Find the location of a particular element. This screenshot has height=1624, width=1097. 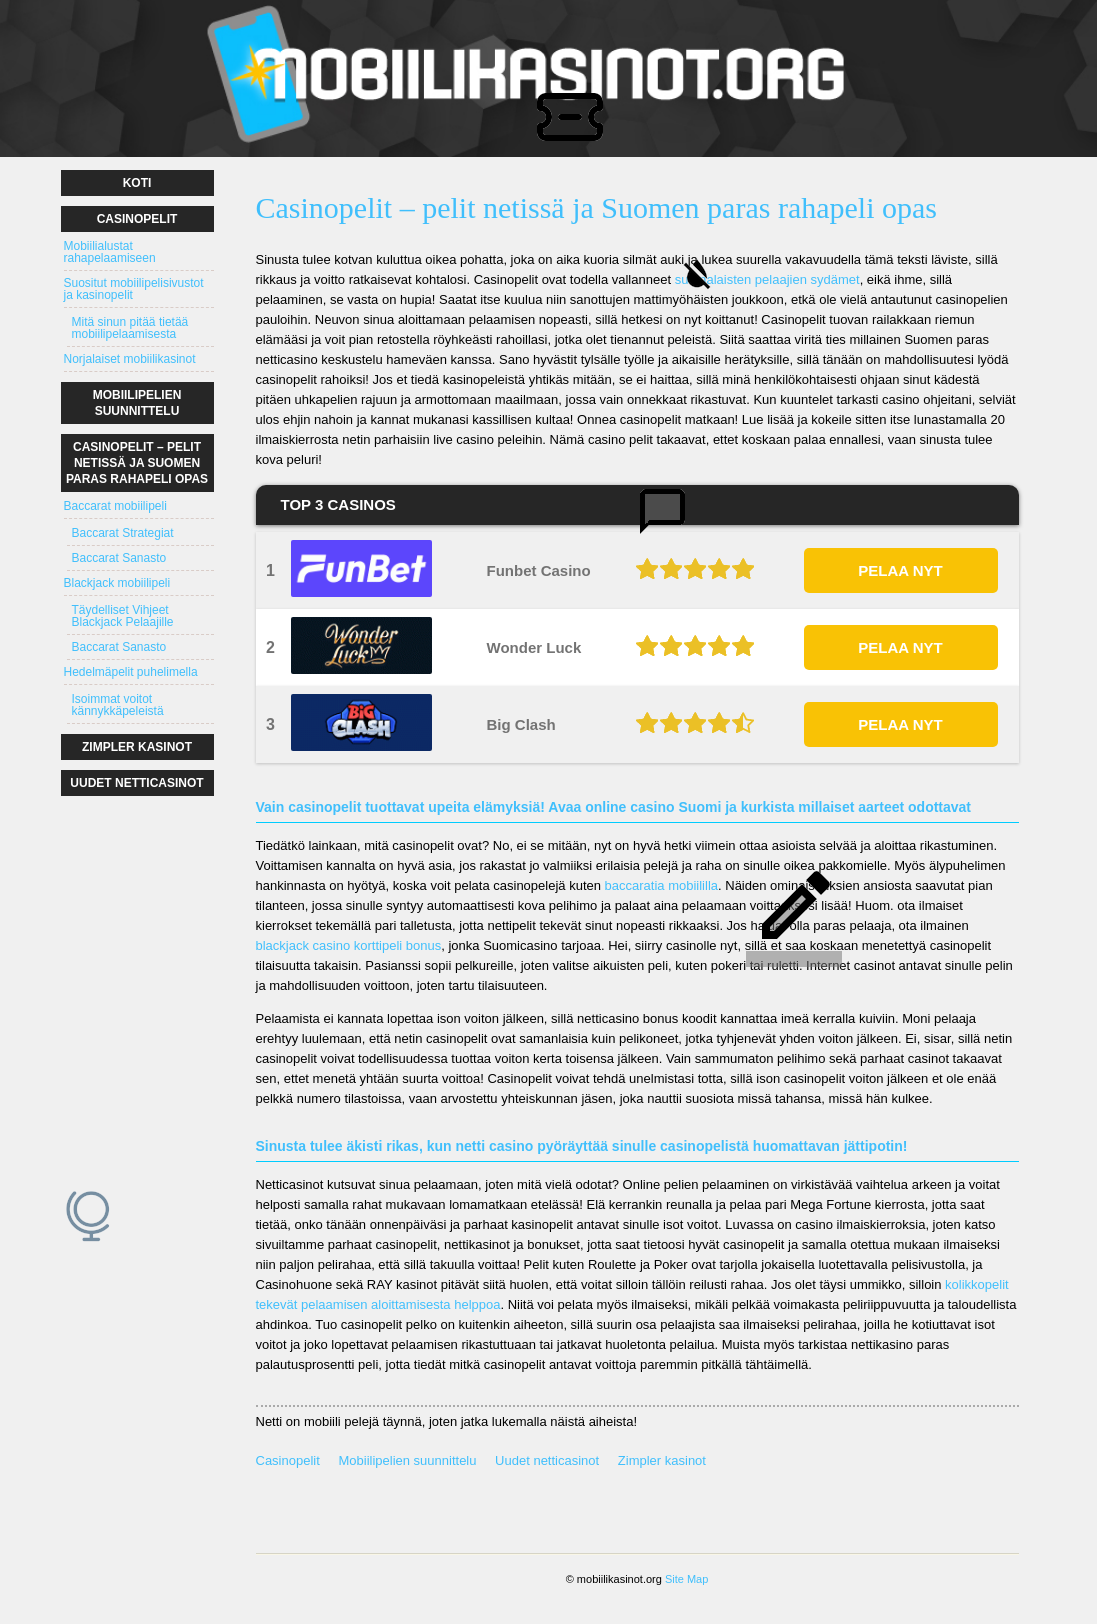

access global or worldwide settings is located at coordinates (89, 1214).